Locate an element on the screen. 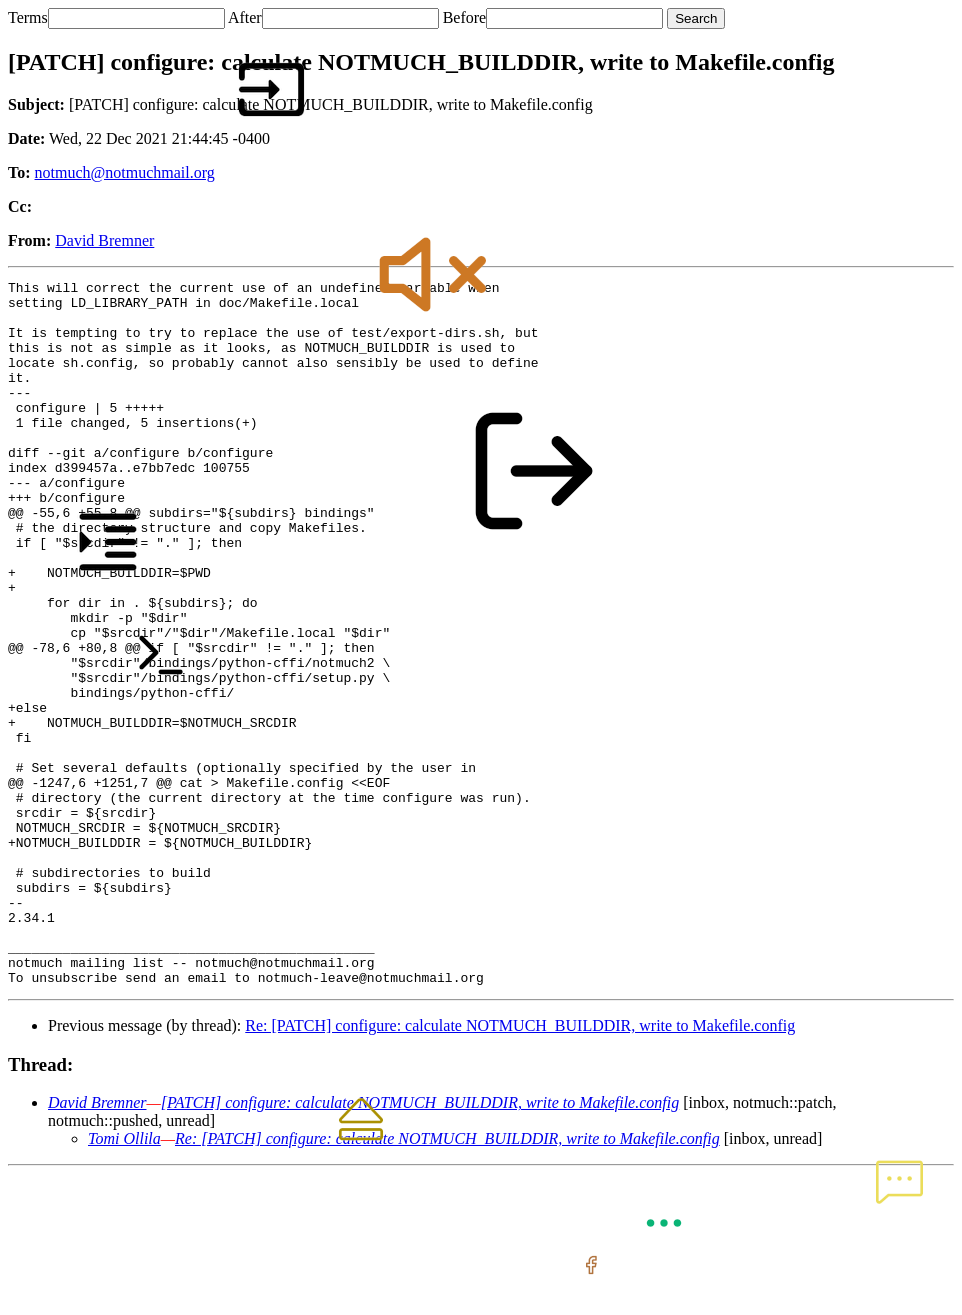  eject media or disc from device is located at coordinates (361, 1122).